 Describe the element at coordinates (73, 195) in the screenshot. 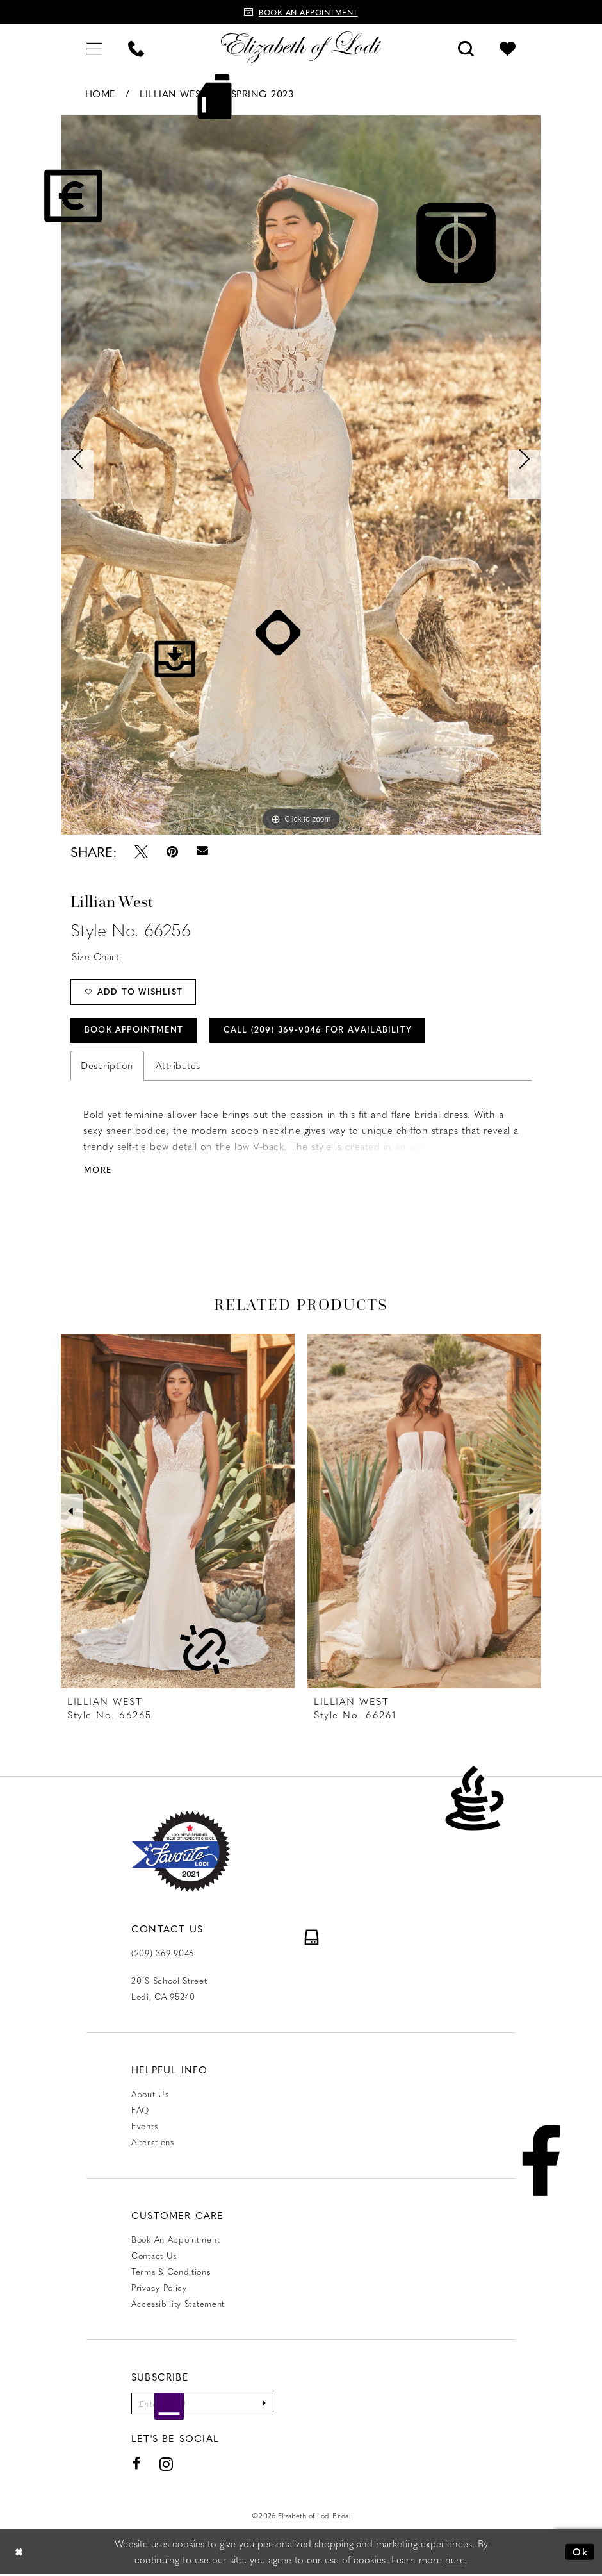

I see `view euro currency settings` at that location.